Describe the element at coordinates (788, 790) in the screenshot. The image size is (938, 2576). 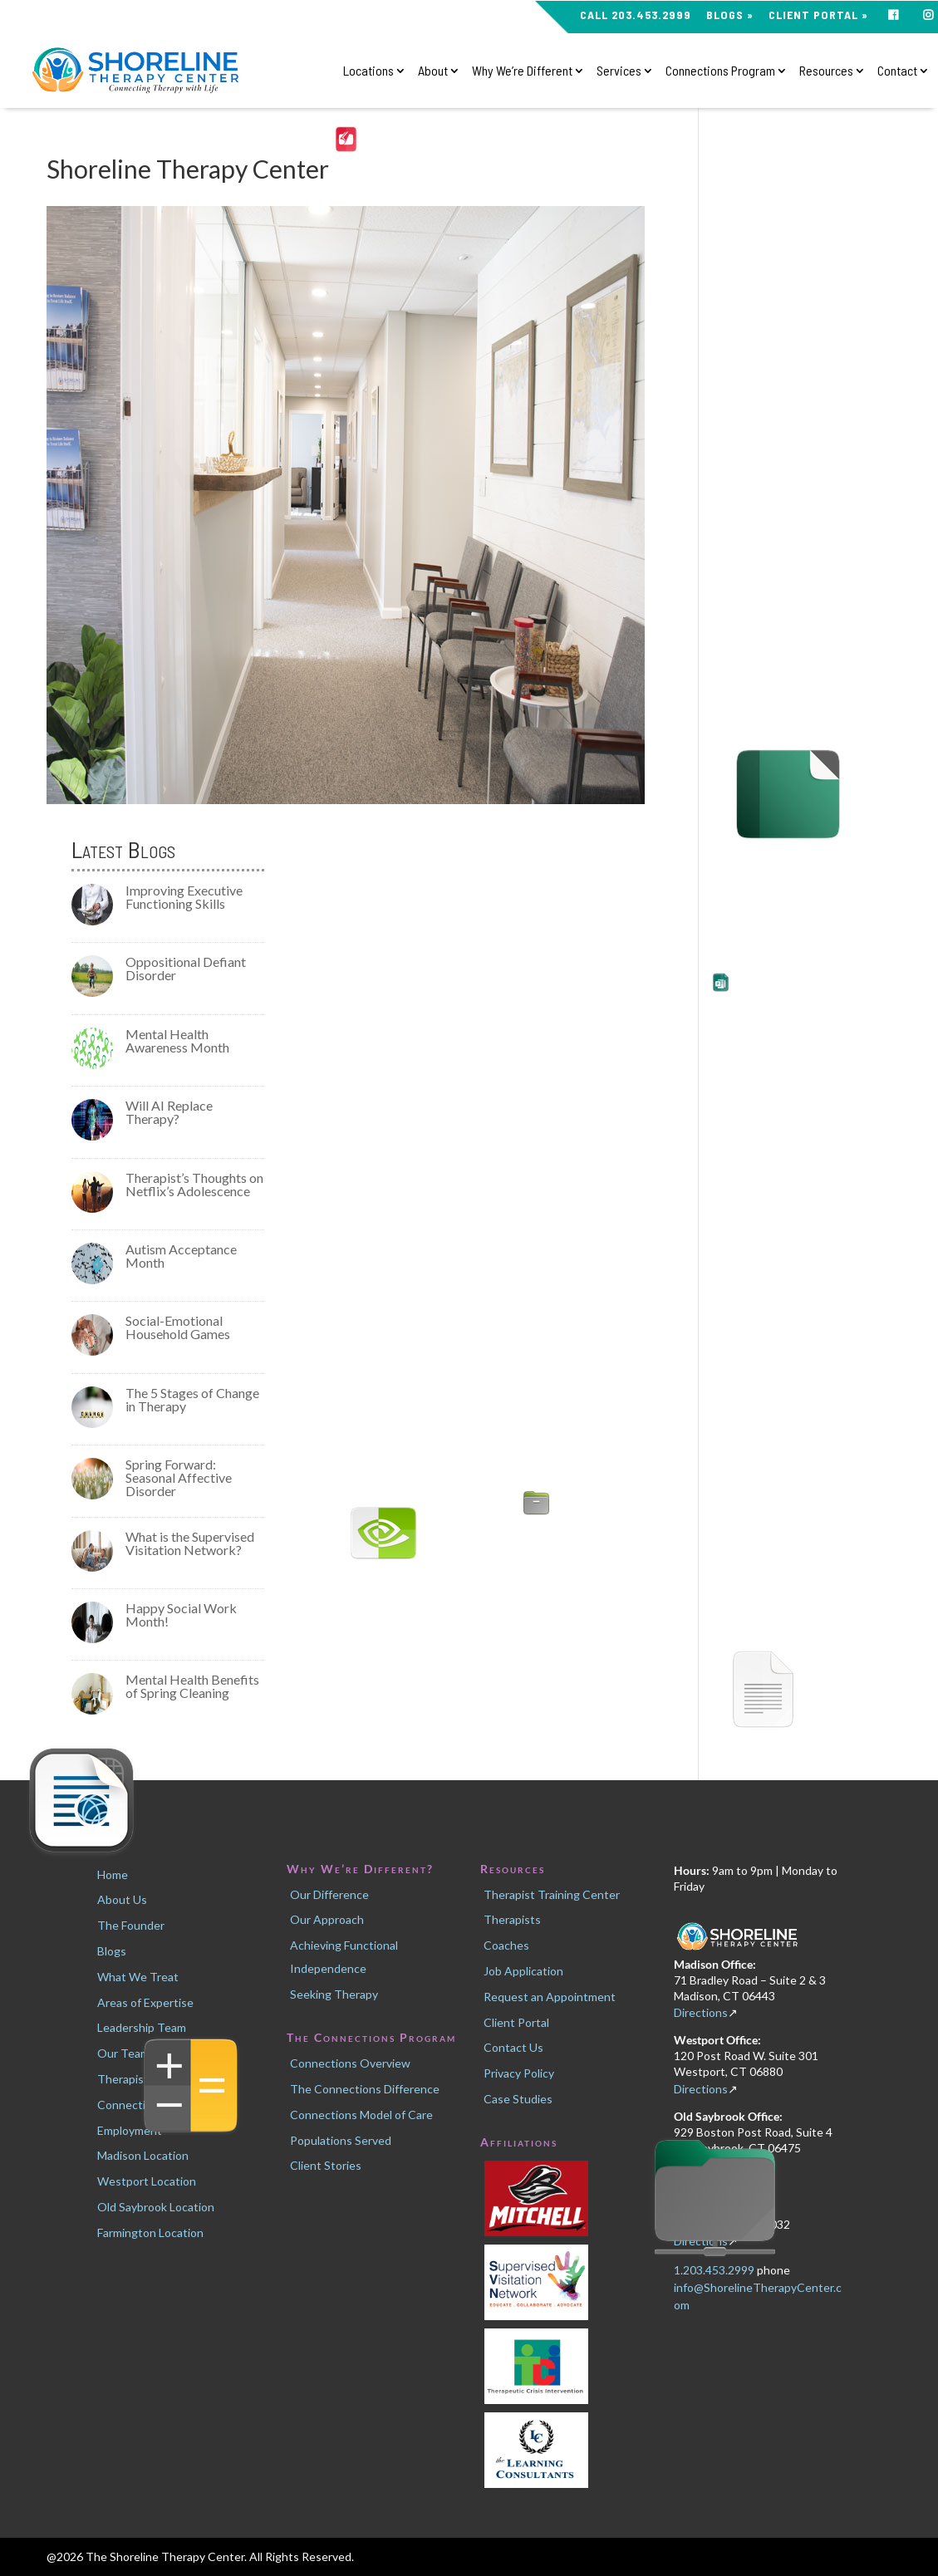
I see `change your desktop wallpaper` at that location.